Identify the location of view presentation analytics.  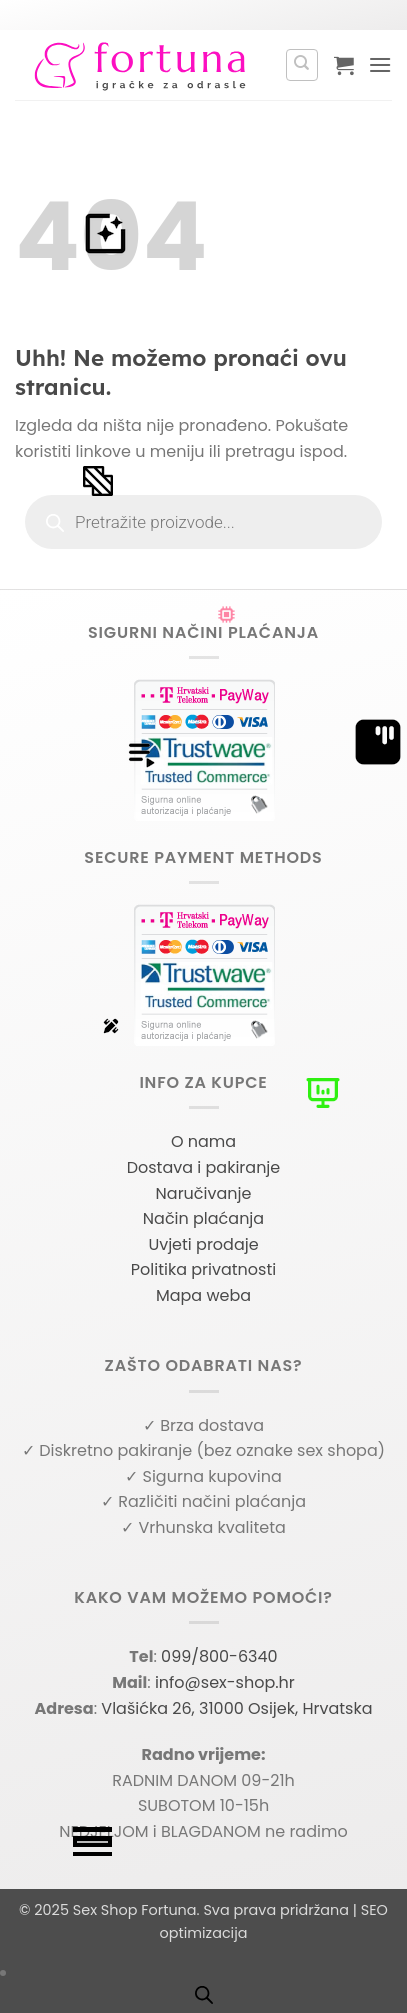
(323, 1093).